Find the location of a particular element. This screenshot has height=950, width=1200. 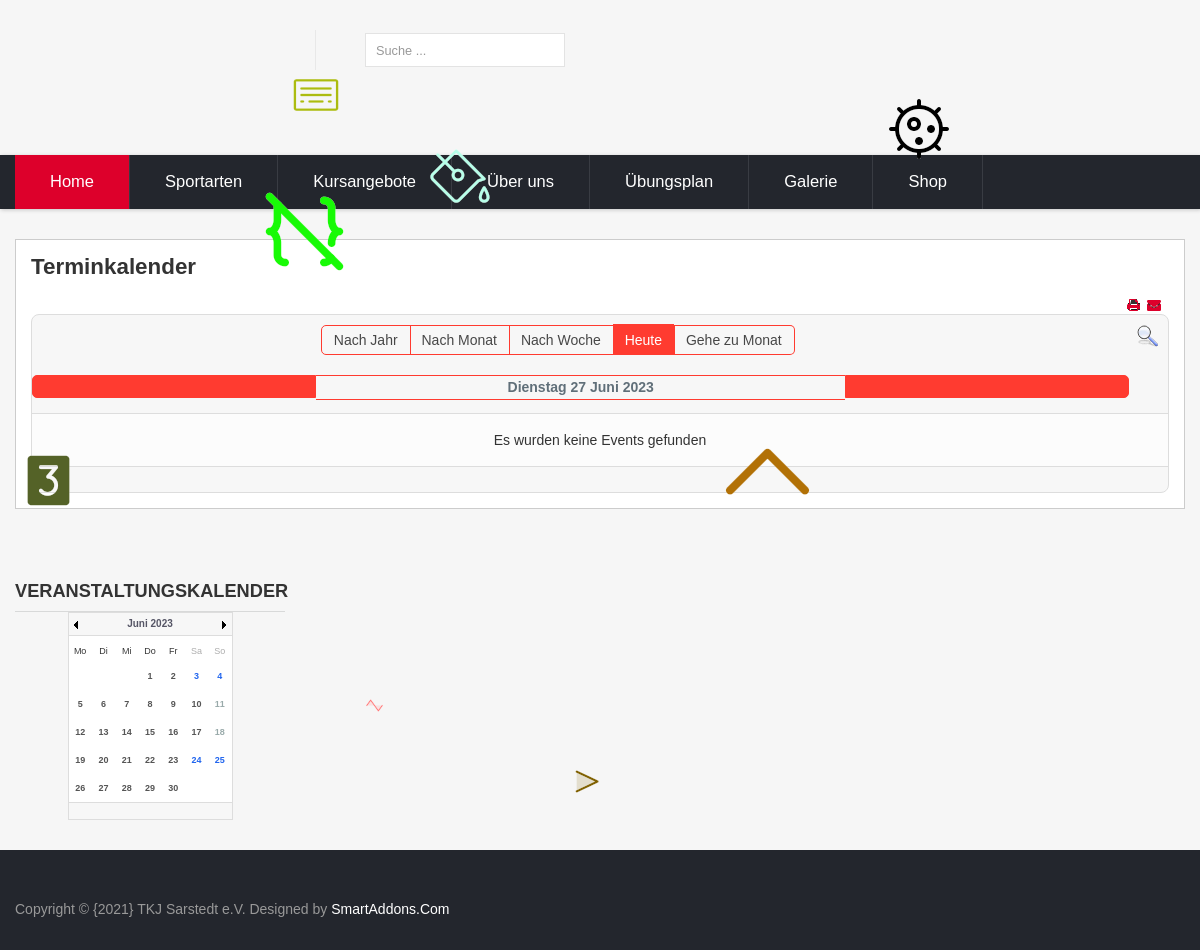

disable code formatting or syntax highlighting is located at coordinates (304, 231).